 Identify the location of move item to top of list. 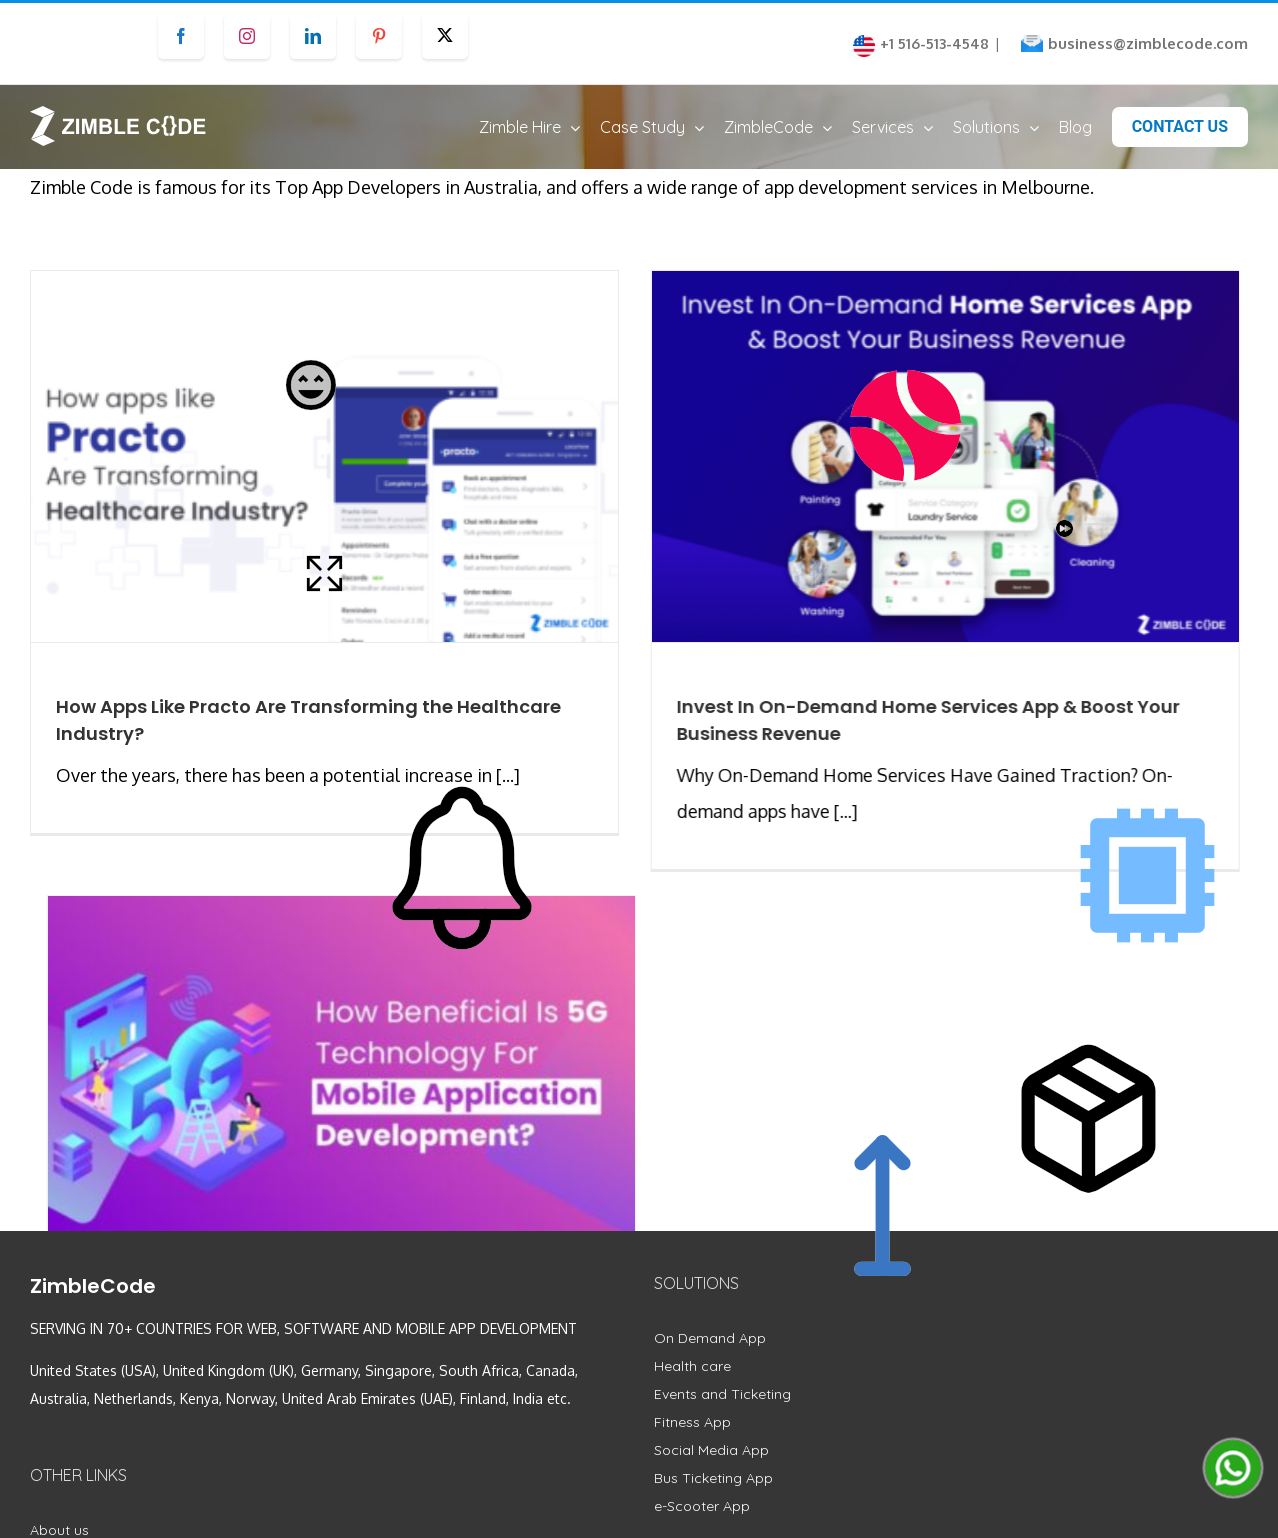
(882, 1205).